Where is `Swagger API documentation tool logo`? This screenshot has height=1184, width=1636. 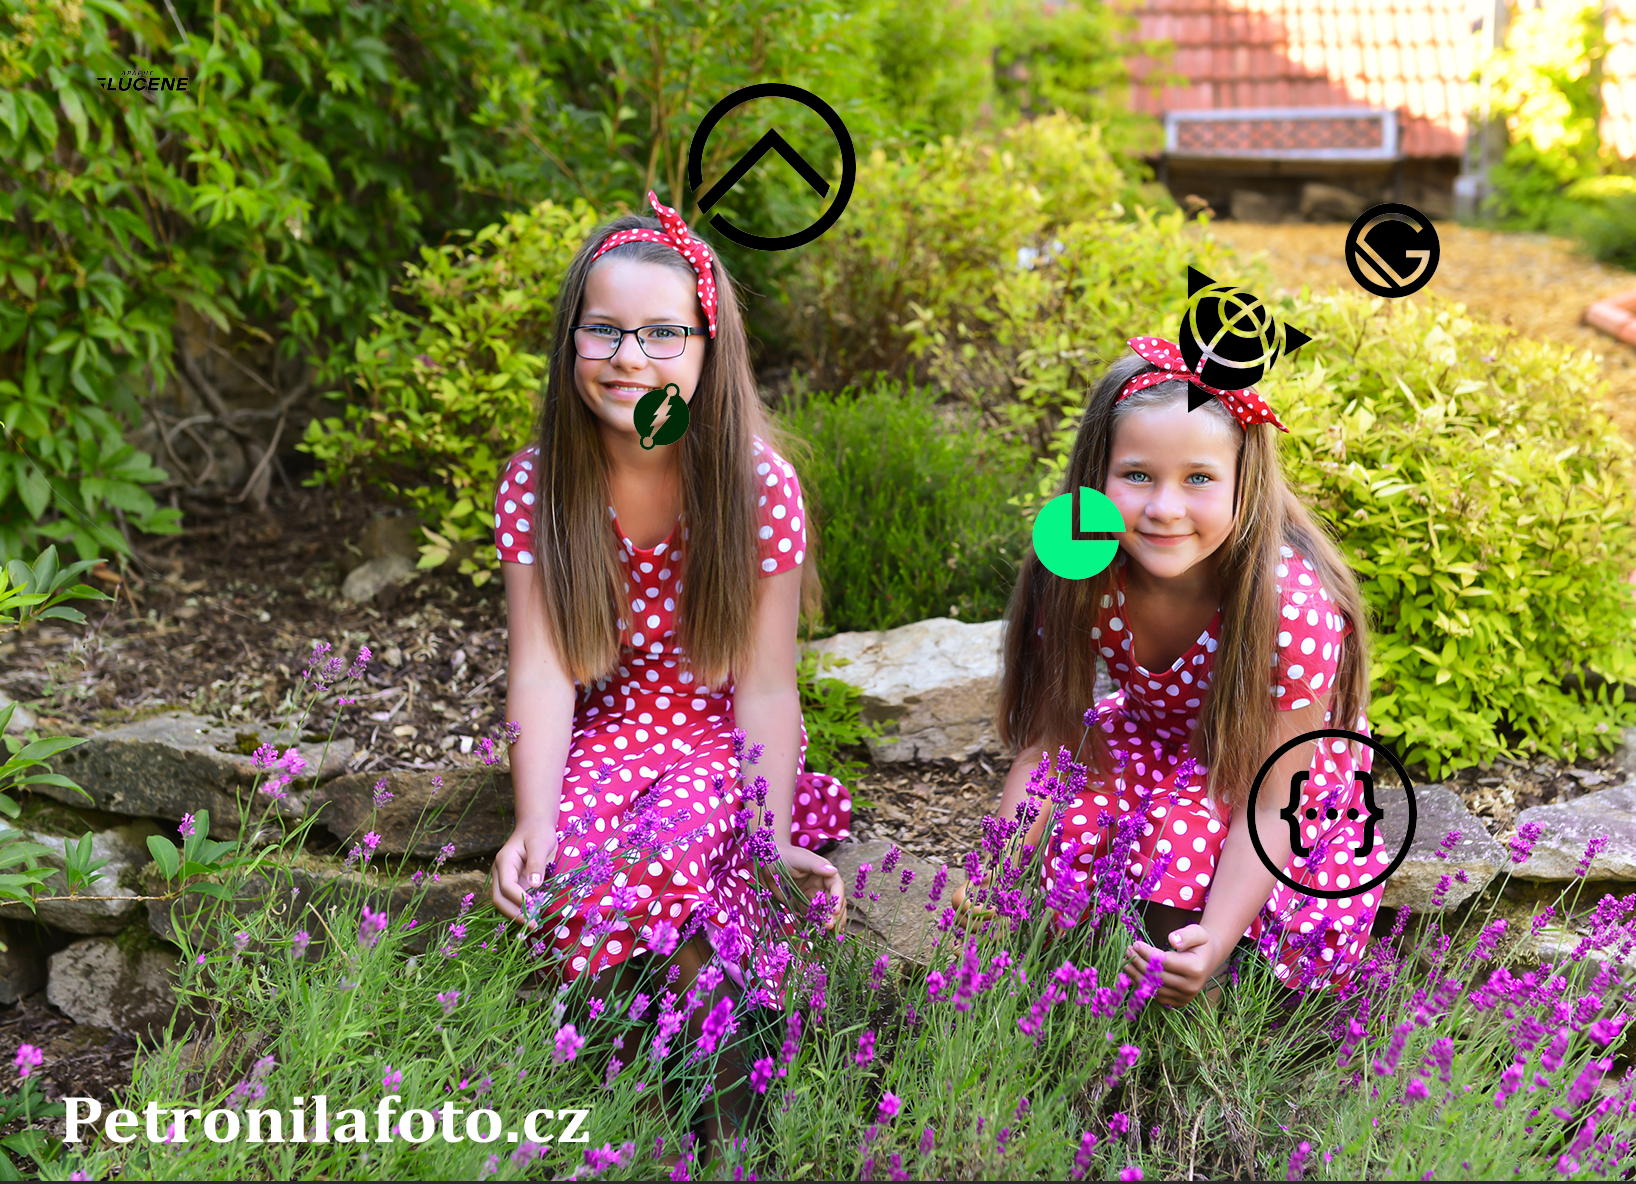 Swagger API documentation tool logo is located at coordinates (1332, 814).